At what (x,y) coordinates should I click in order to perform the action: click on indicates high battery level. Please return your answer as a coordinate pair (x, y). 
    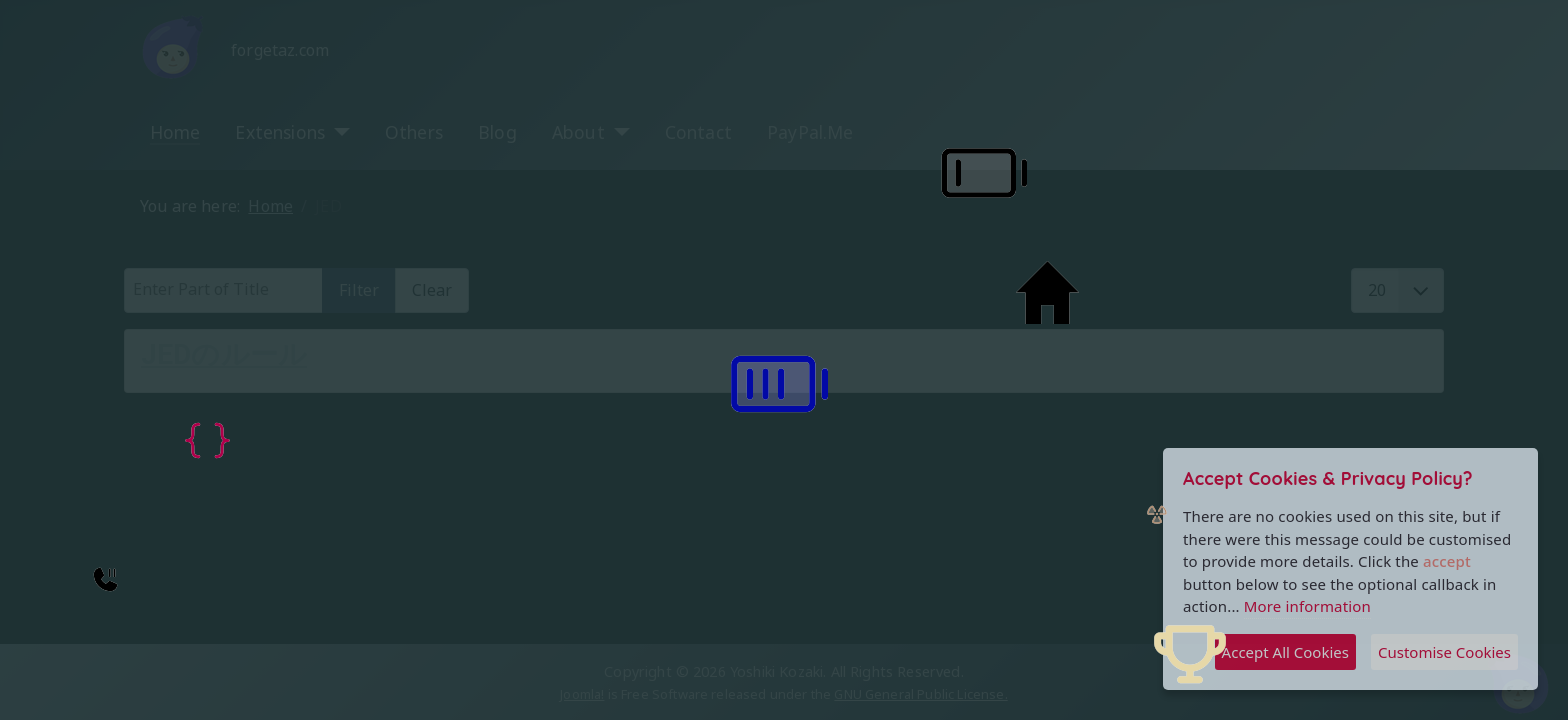
    Looking at the image, I should click on (778, 384).